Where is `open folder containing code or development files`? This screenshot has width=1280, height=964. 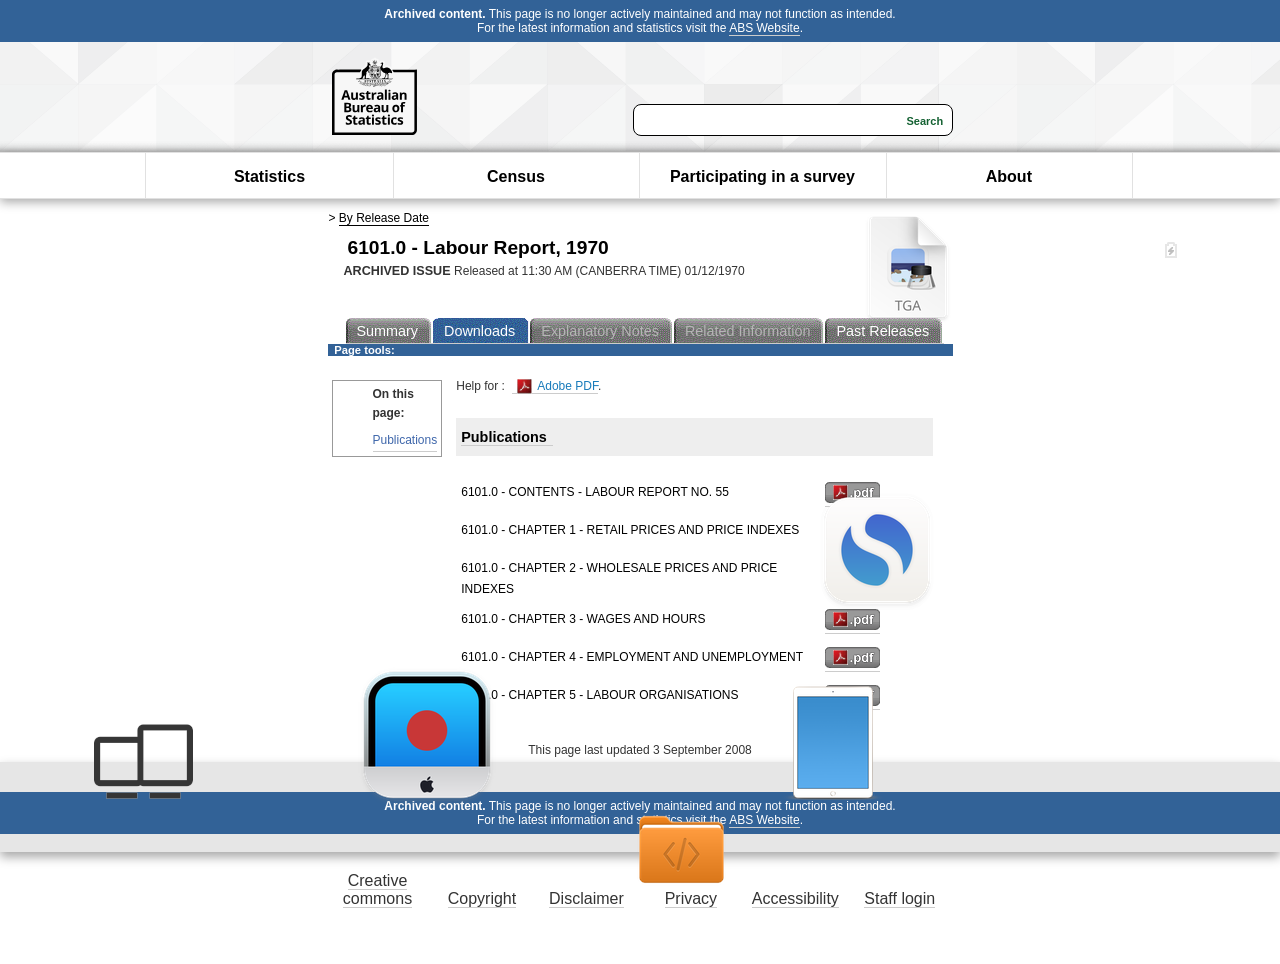 open folder containing code or development files is located at coordinates (681, 849).